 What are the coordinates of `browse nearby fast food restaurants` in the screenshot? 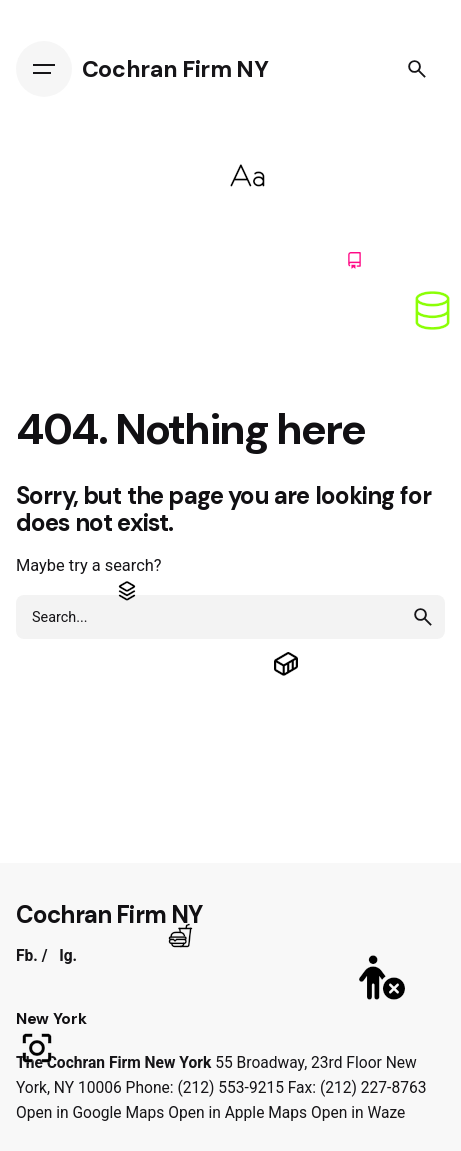 It's located at (180, 935).